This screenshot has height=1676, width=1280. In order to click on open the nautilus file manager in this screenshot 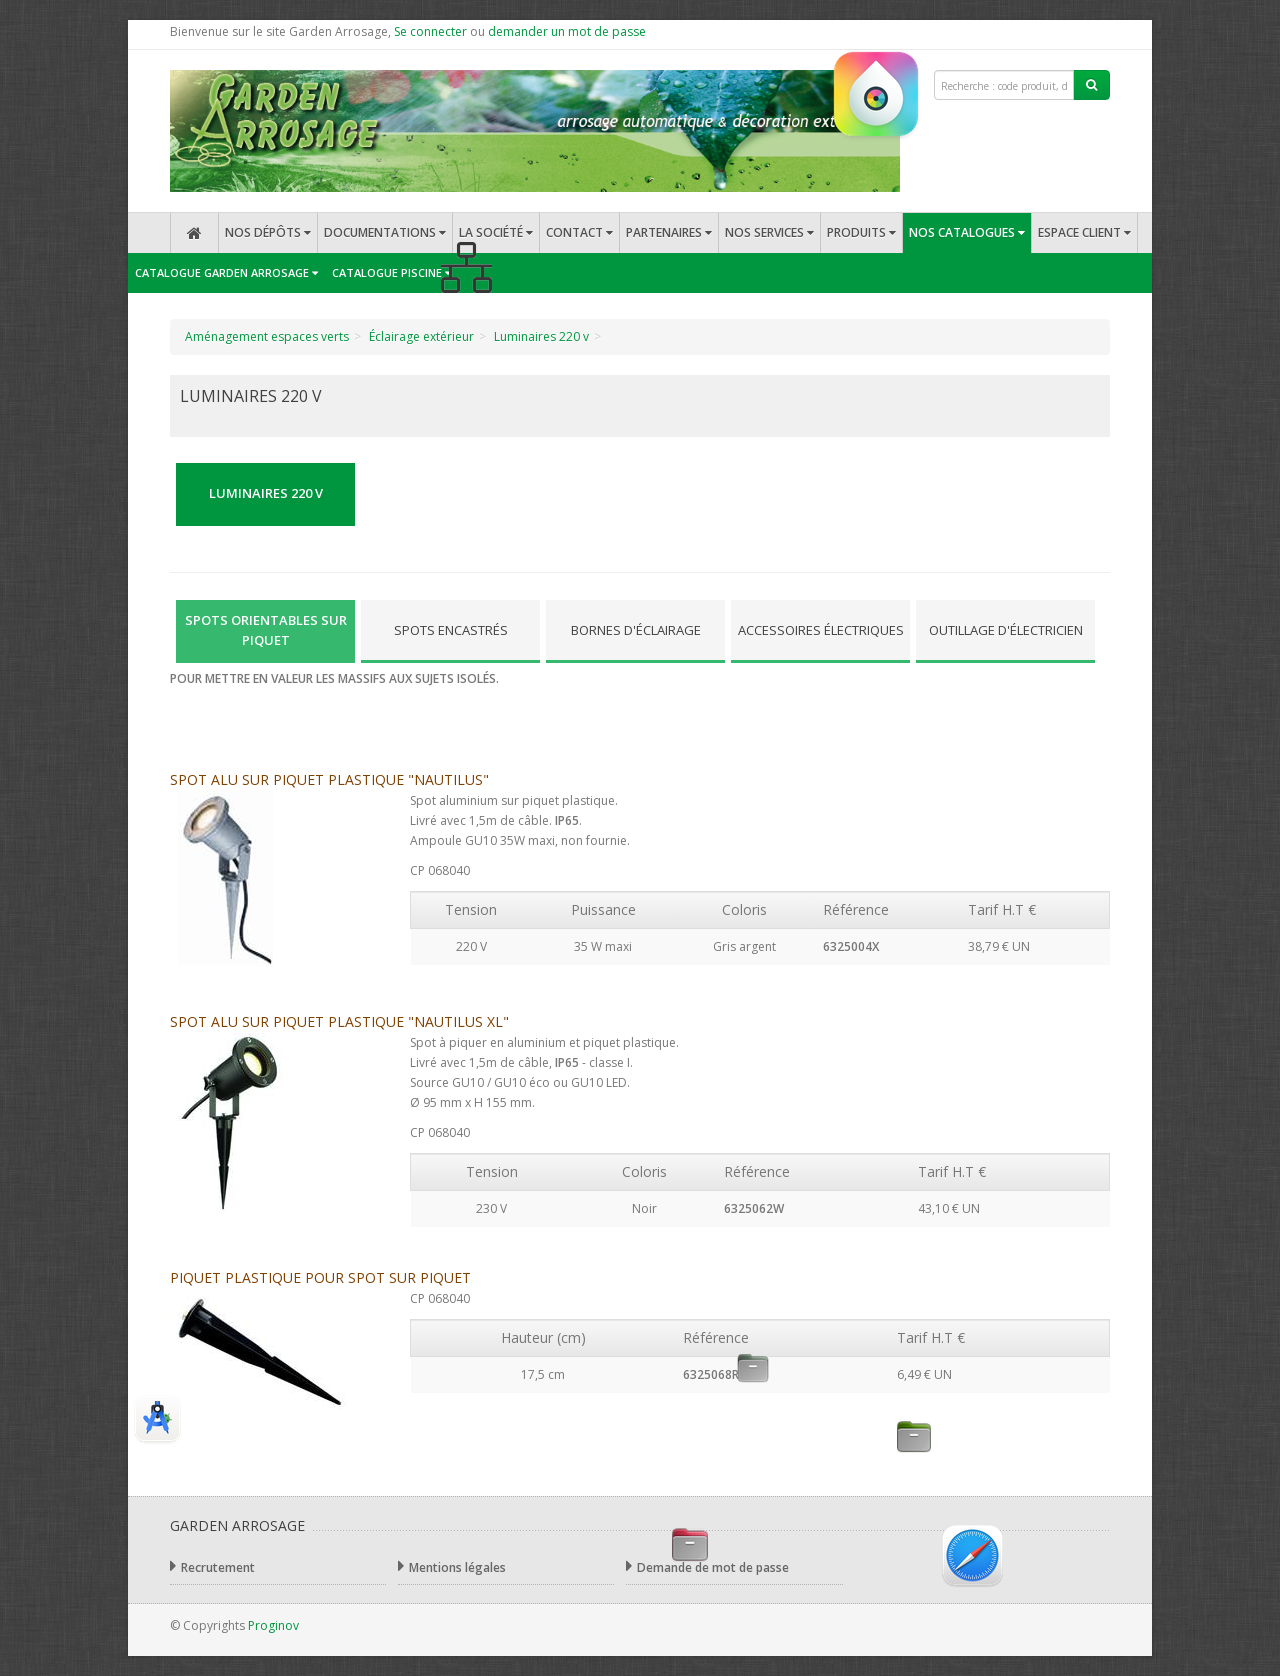, I will do `click(690, 1544)`.